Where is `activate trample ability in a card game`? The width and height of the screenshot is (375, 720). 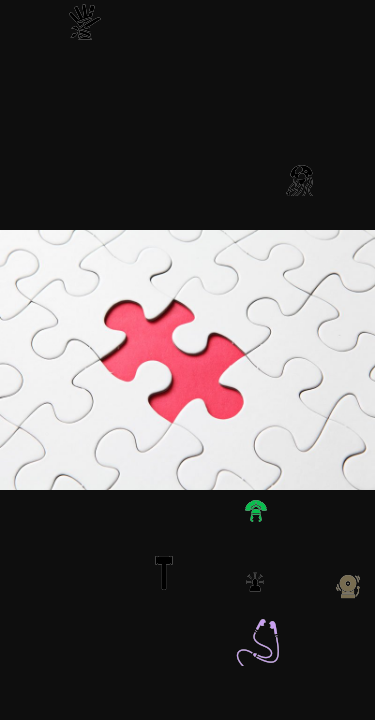
activate trample ability in a card game is located at coordinates (164, 573).